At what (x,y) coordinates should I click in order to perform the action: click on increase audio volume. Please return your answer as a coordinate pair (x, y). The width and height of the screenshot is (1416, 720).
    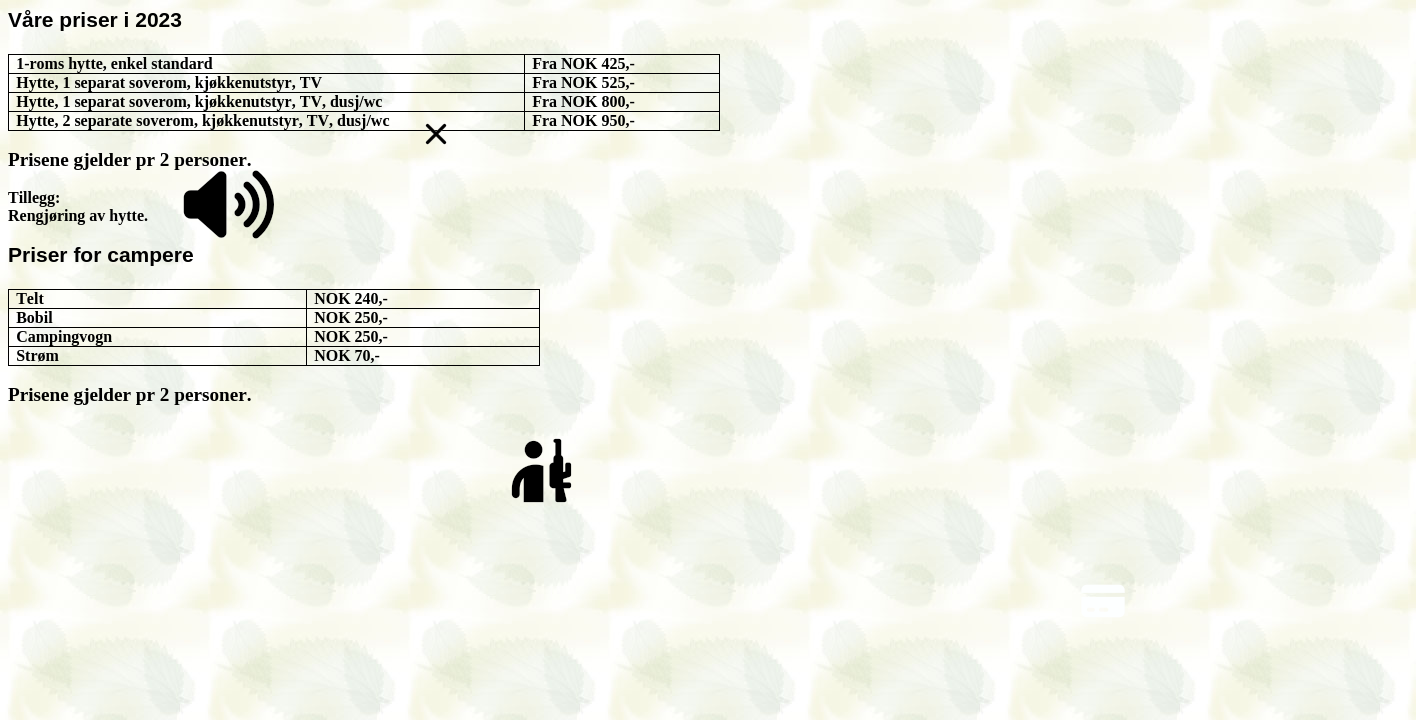
    Looking at the image, I should click on (226, 204).